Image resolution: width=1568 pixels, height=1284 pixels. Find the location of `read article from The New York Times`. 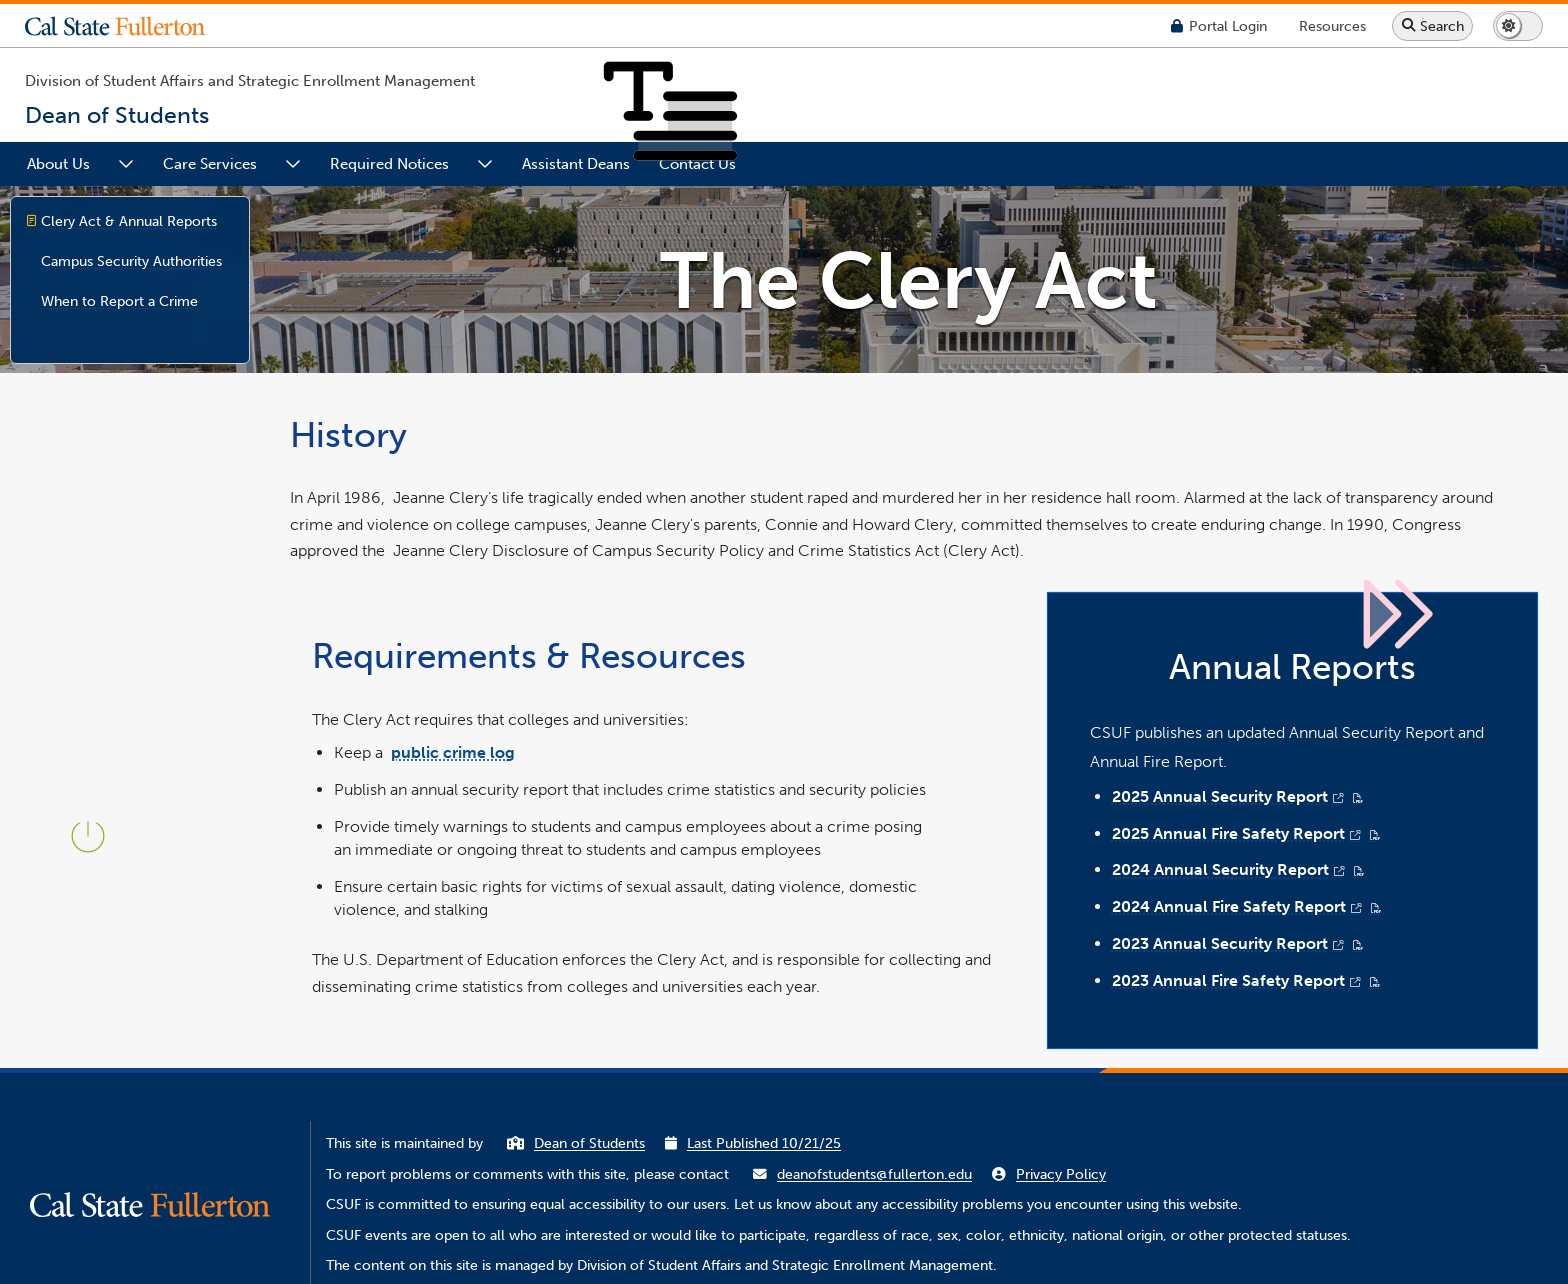

read article from The New York Times is located at coordinates (668, 111).